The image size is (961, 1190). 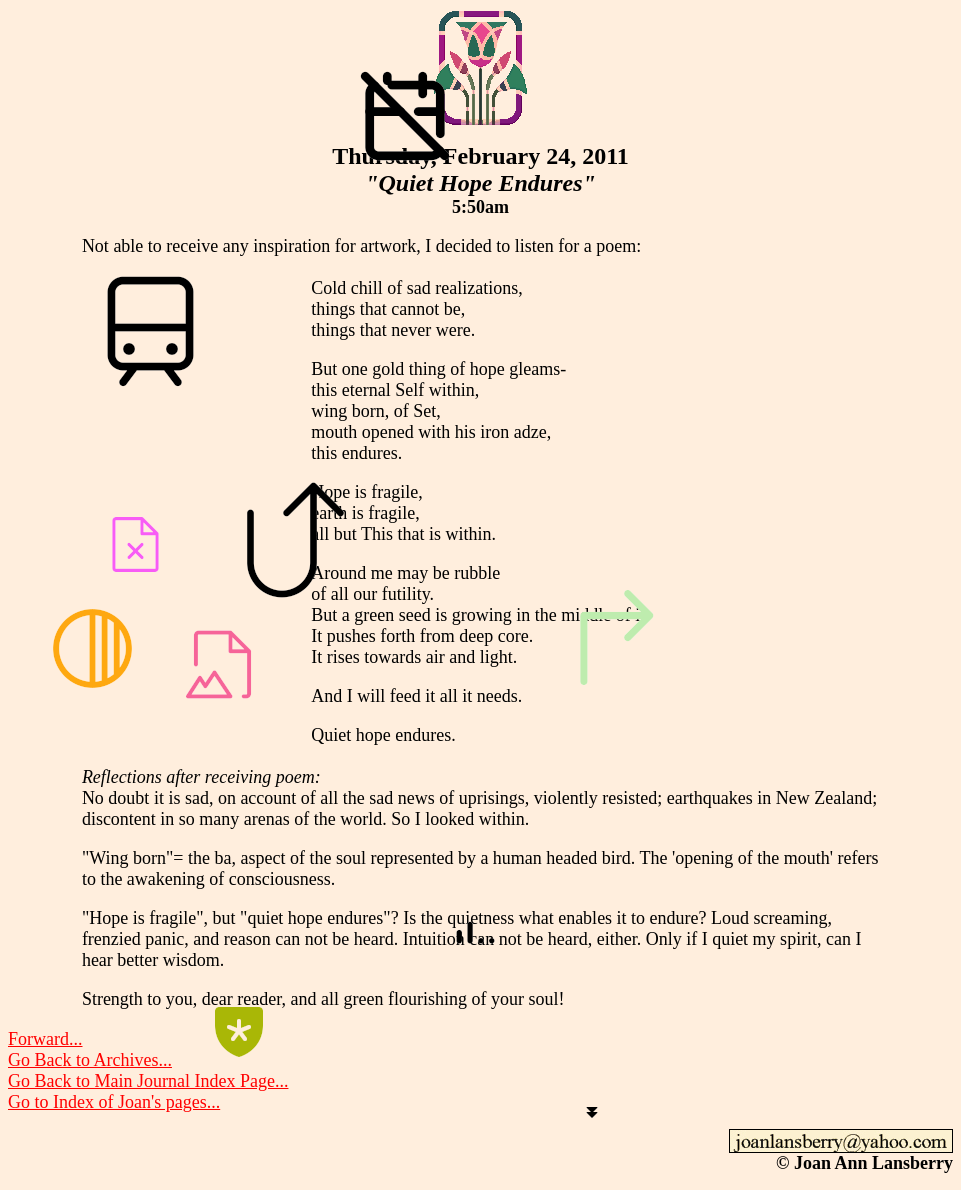 What do you see at coordinates (609, 637) in the screenshot?
I see `forward or share content` at bounding box center [609, 637].